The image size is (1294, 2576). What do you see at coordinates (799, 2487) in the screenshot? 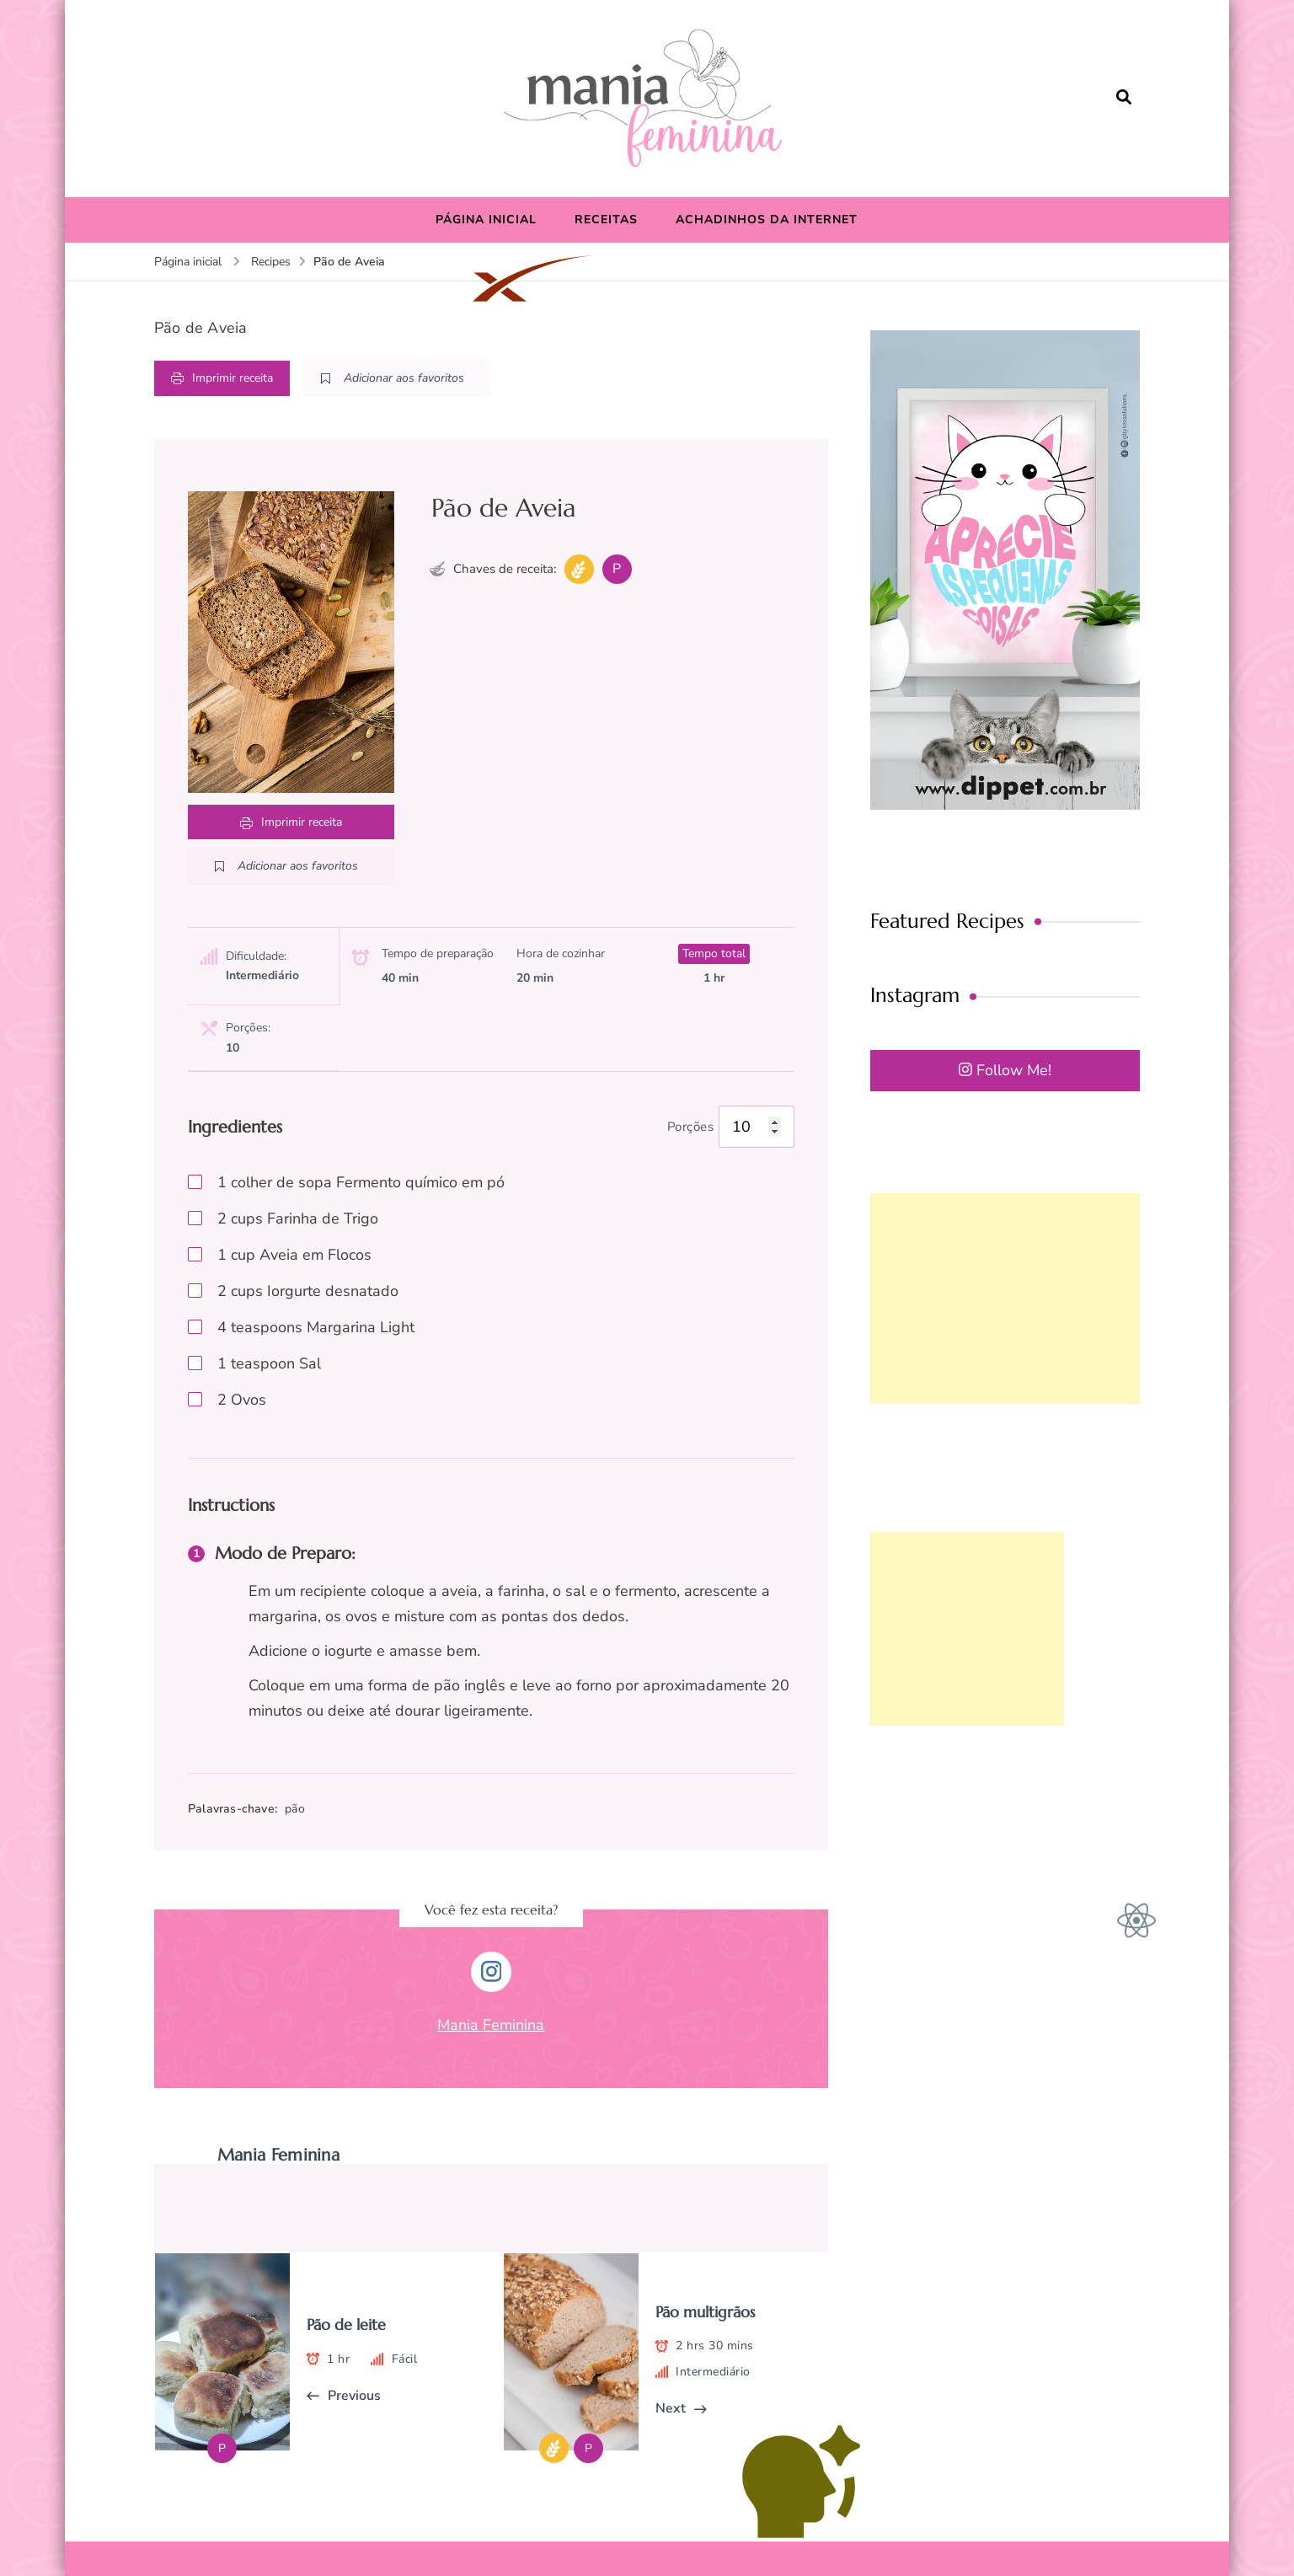
I see `access speak ai voice assistant` at bounding box center [799, 2487].